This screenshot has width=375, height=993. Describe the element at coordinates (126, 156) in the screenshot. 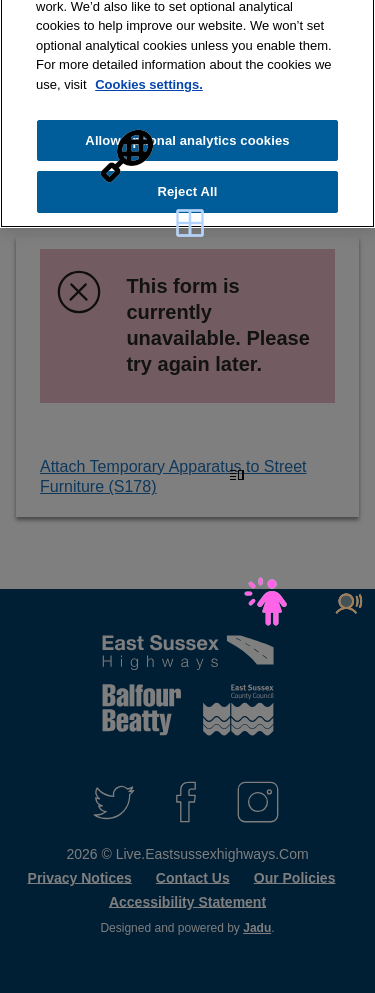

I see `access tennis or racquet sports features` at that location.